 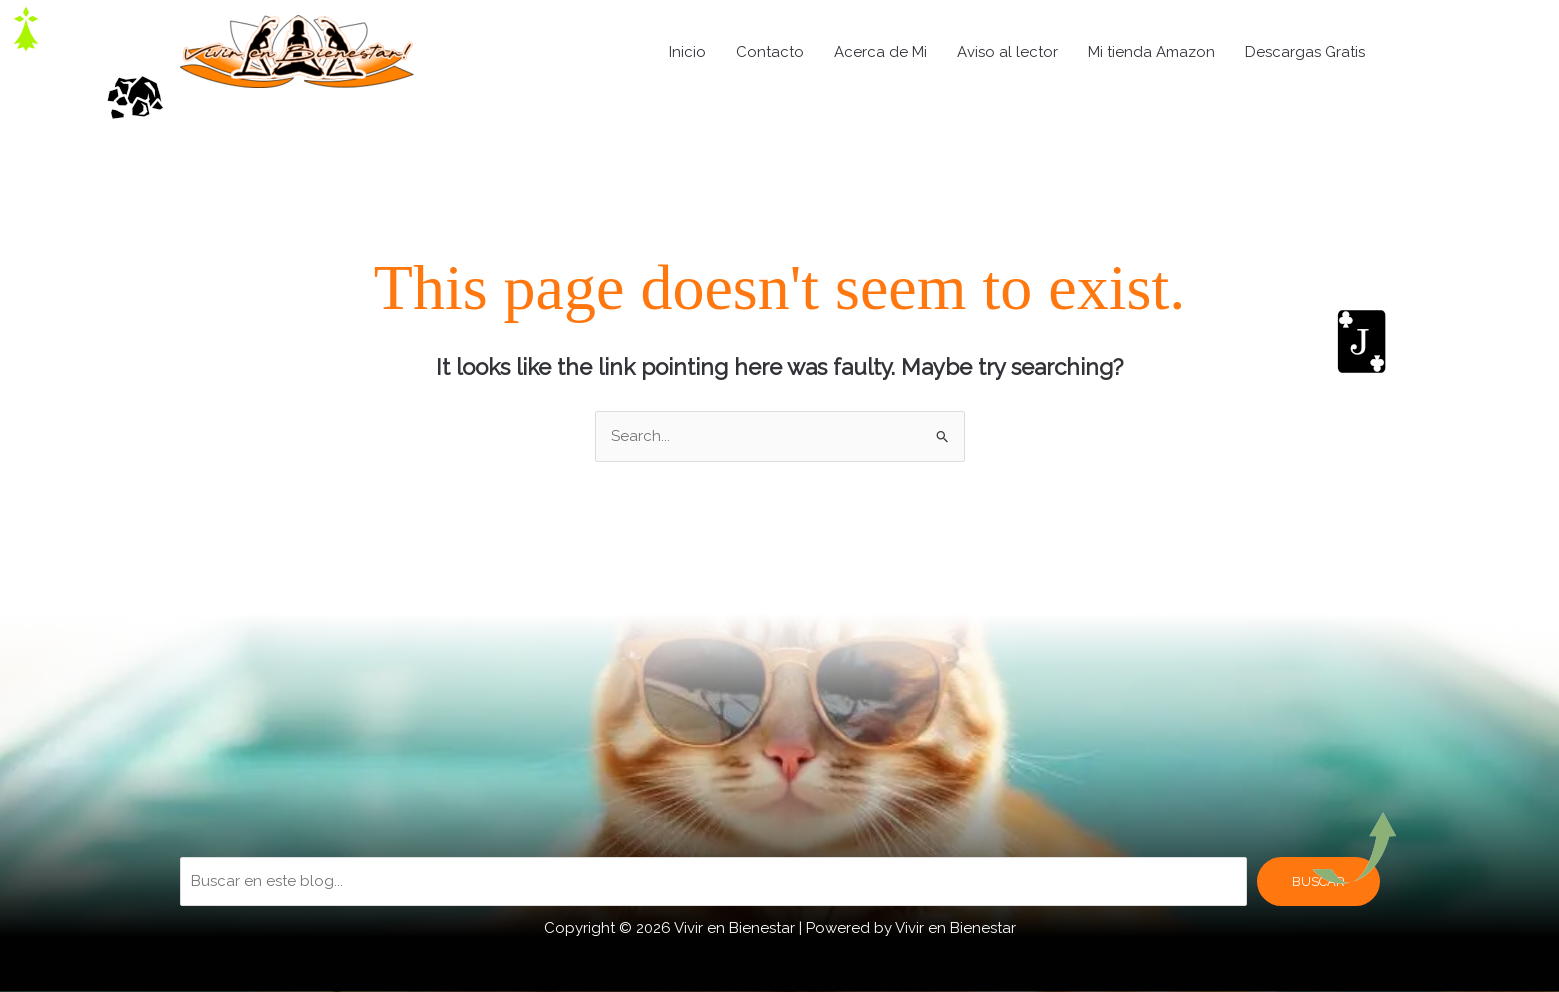 I want to click on heraldic ermine symbol used in coat of arms or crest designs, so click(x=26, y=29).